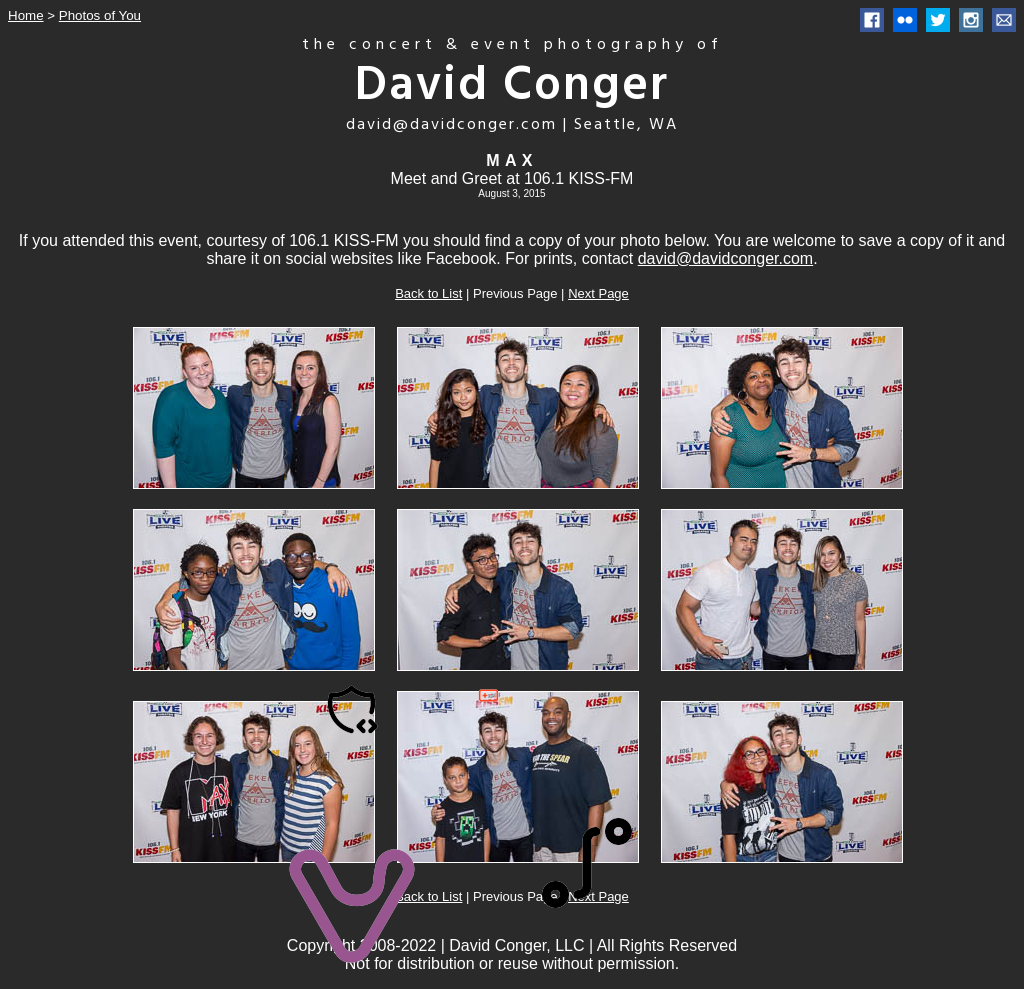  What do you see at coordinates (351, 709) in the screenshot?
I see `access security code settings` at bounding box center [351, 709].